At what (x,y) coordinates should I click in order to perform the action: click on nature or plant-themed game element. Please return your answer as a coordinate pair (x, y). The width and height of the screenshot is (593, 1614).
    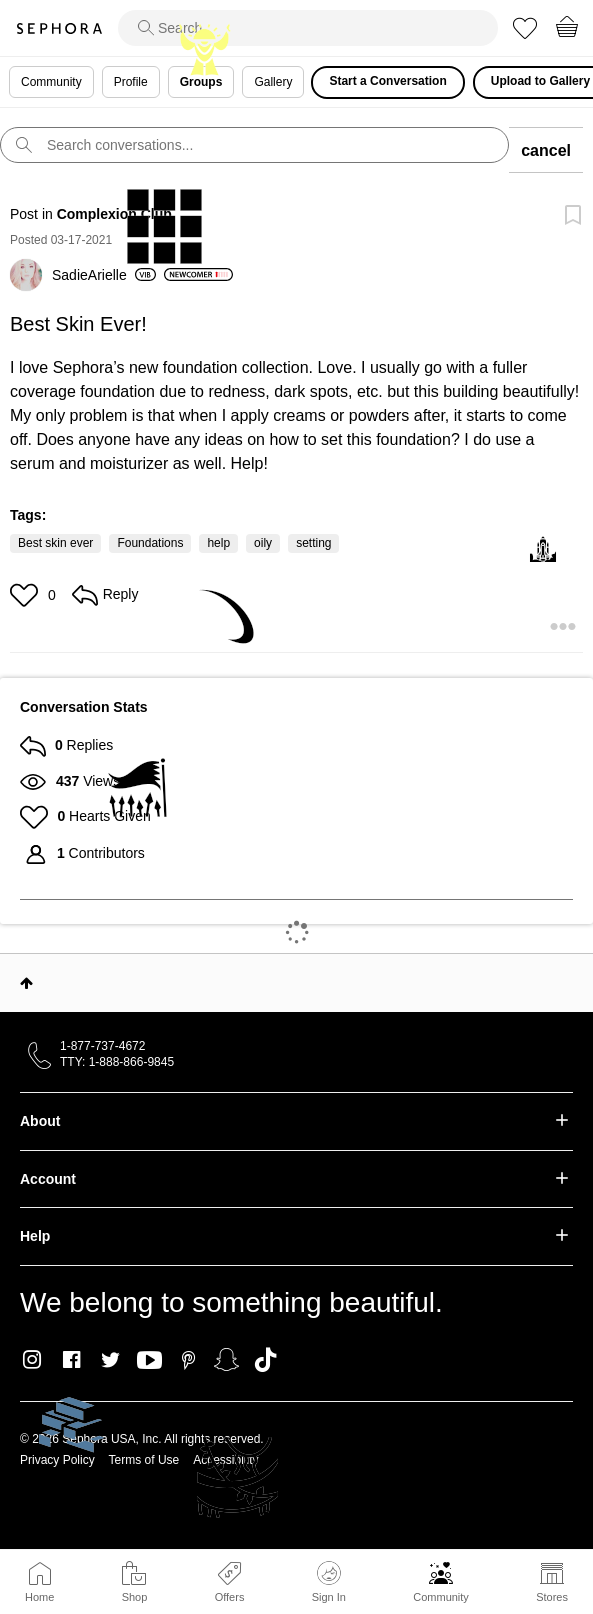
    Looking at the image, I should click on (237, 1477).